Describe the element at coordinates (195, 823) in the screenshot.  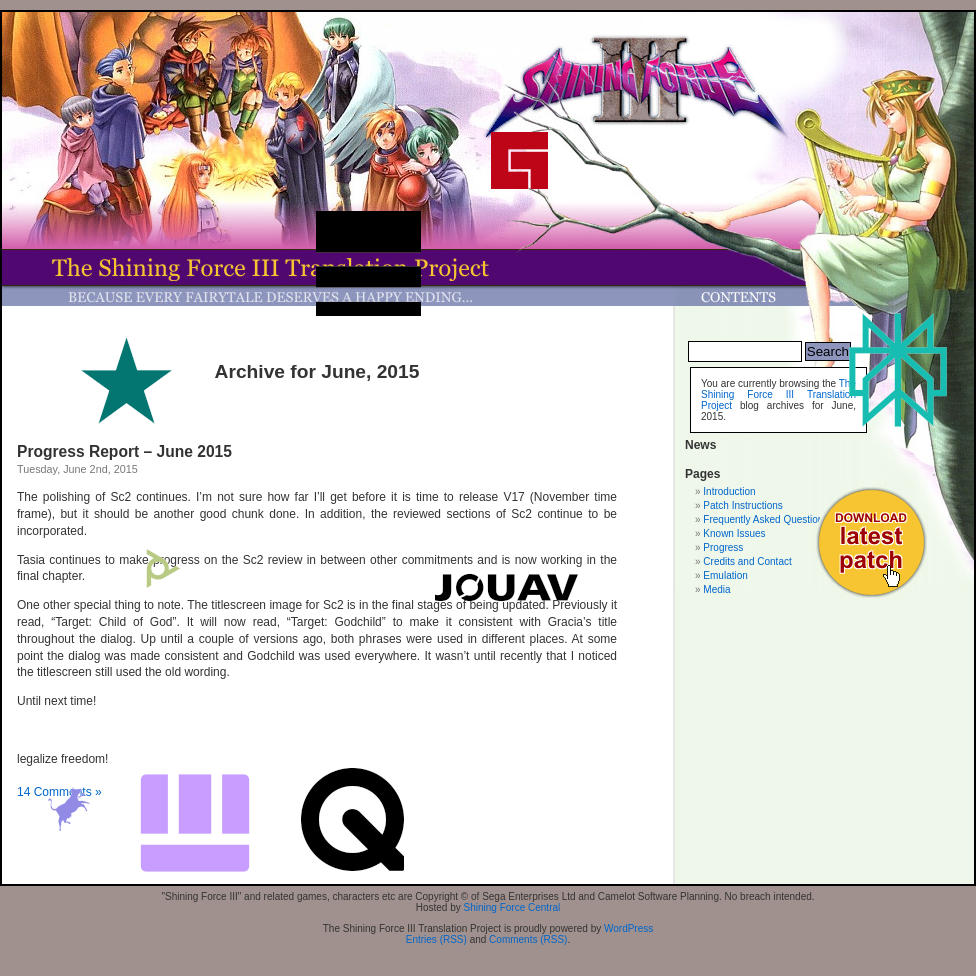
I see `switch to table or grid view` at that location.